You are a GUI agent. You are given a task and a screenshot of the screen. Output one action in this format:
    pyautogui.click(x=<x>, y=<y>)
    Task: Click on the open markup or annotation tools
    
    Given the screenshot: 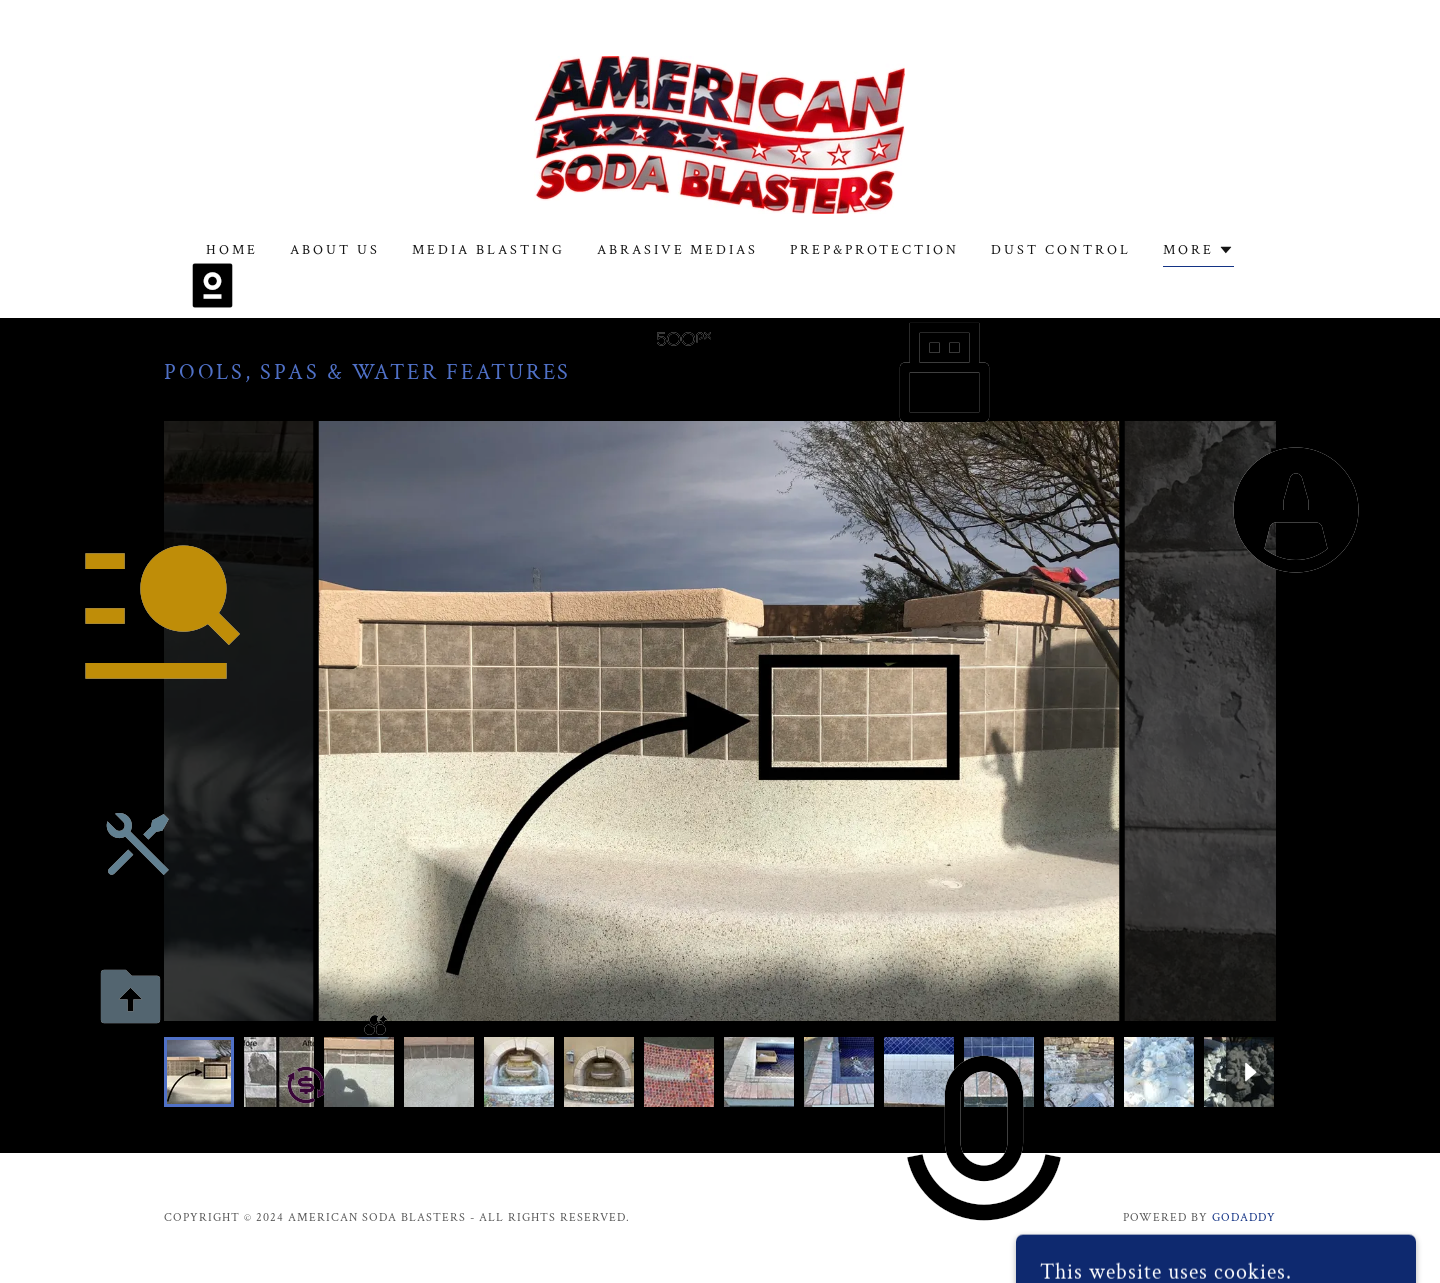 What is the action you would take?
    pyautogui.click(x=1296, y=510)
    